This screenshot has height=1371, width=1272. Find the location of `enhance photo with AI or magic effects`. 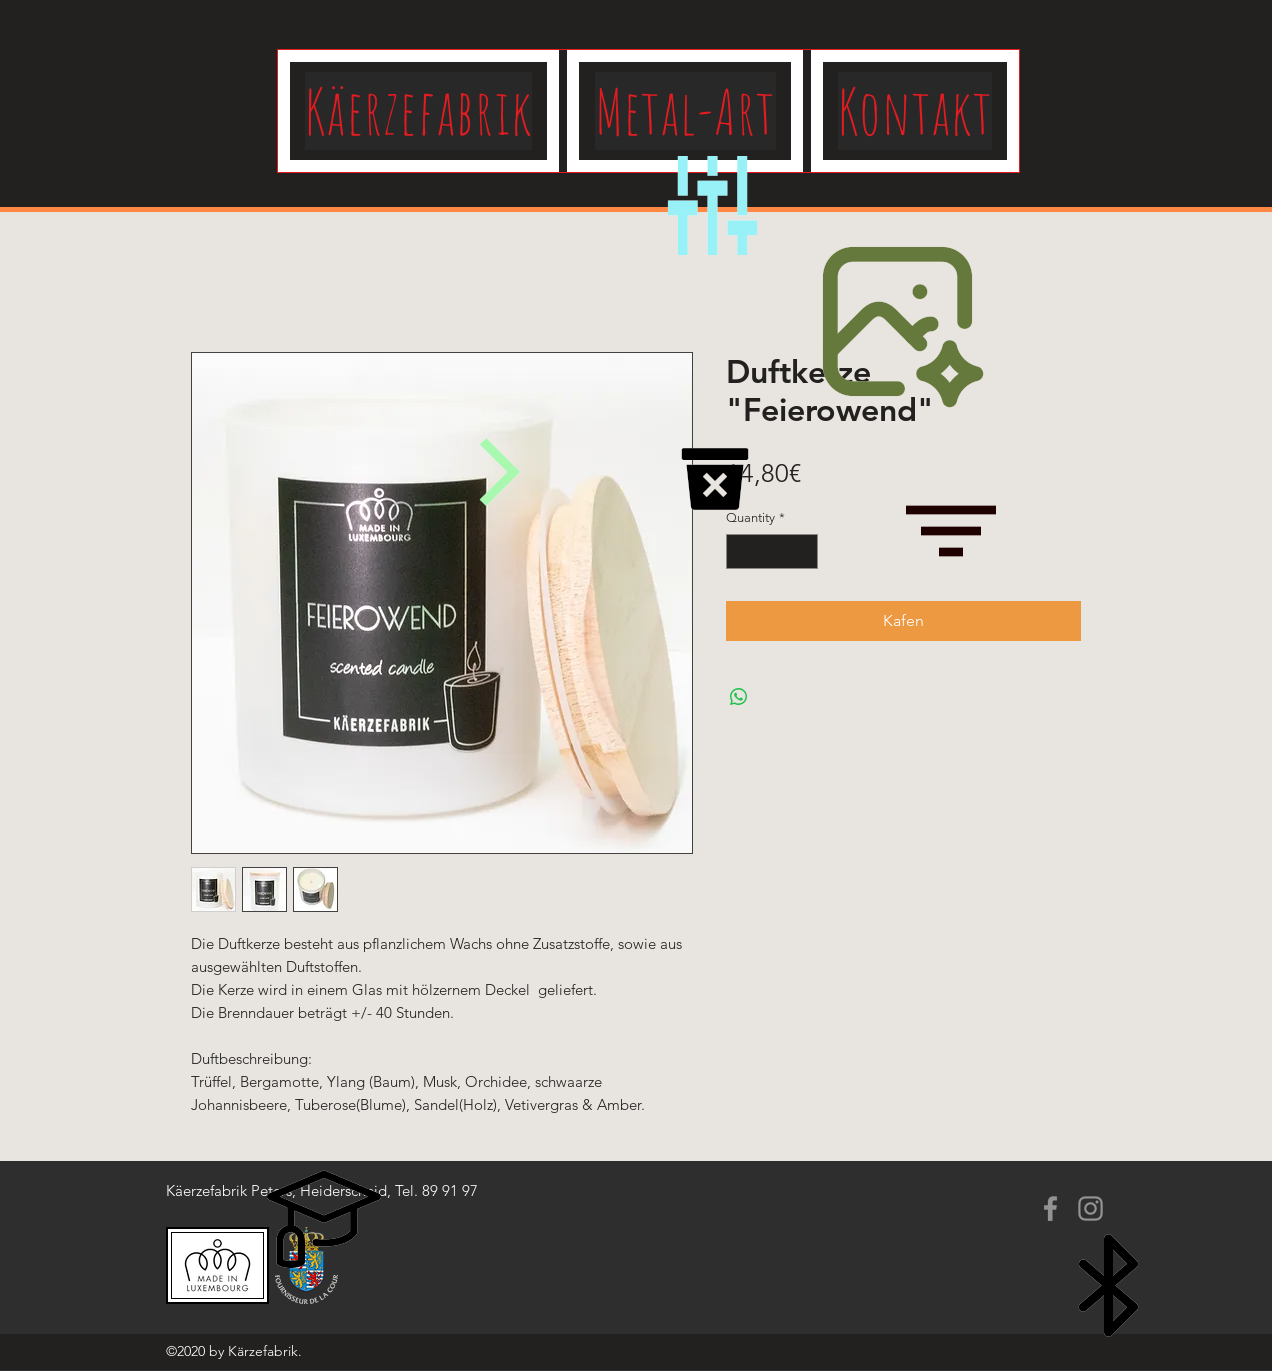

enhance photo with AI or magic effects is located at coordinates (897, 321).